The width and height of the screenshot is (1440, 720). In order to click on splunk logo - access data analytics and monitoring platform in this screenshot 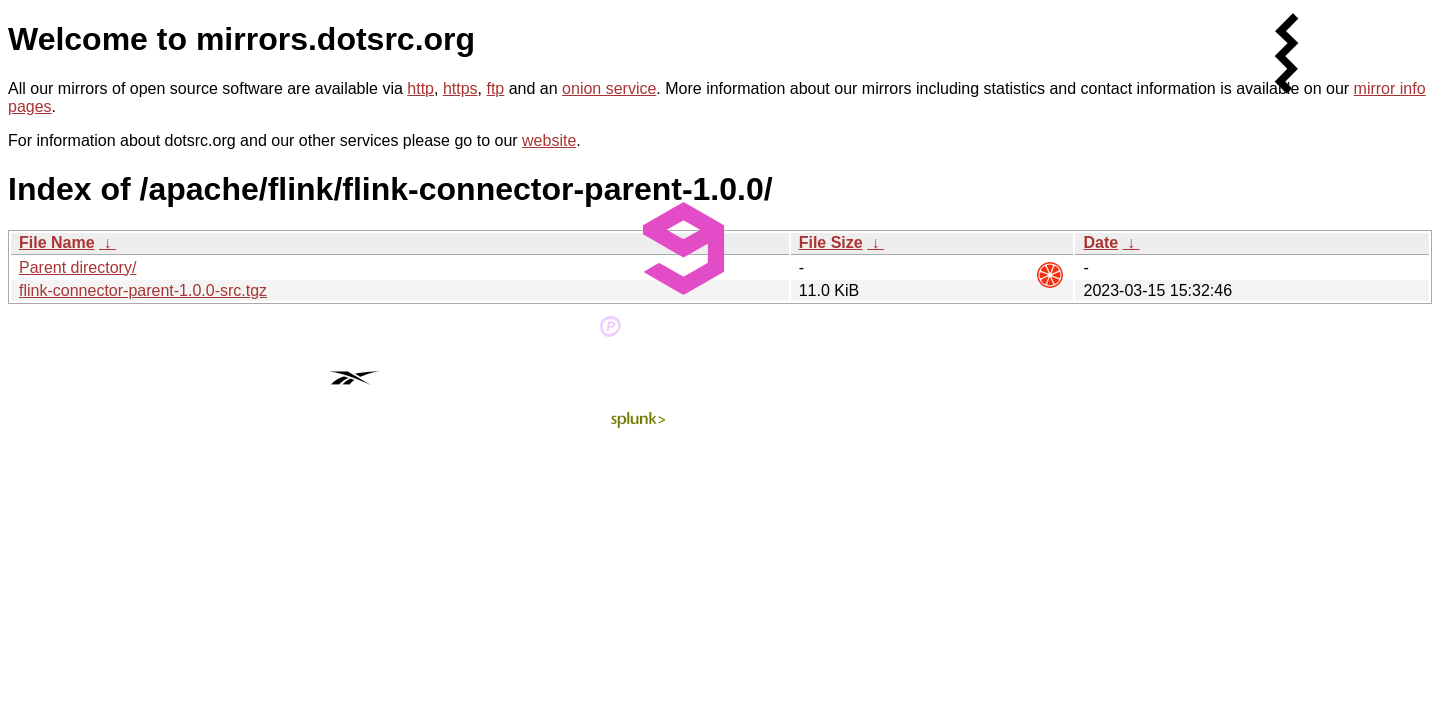, I will do `click(638, 420)`.